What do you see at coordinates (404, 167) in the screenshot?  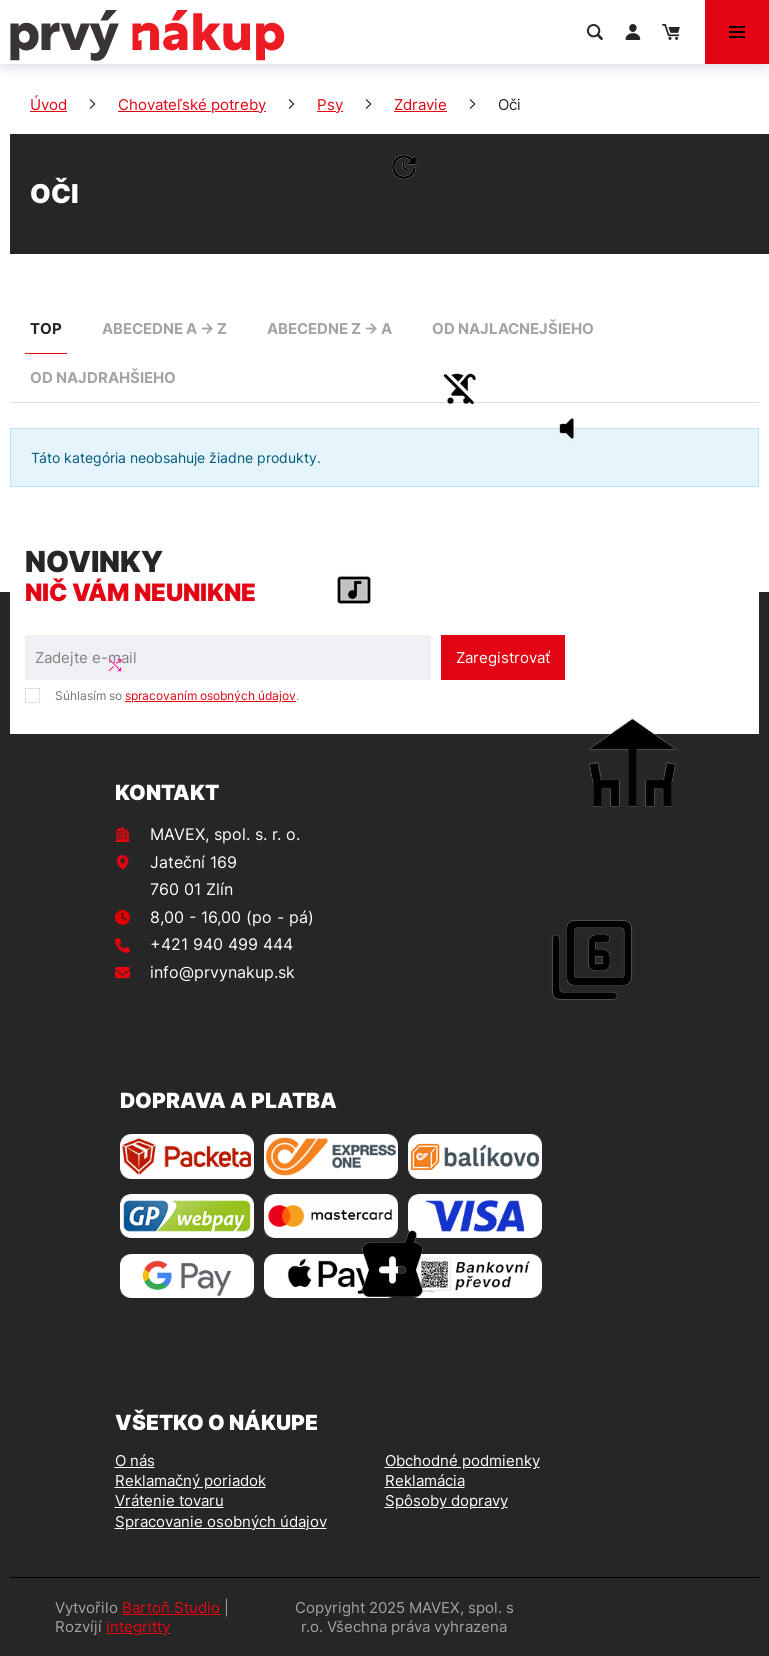 I see `check for updates` at bounding box center [404, 167].